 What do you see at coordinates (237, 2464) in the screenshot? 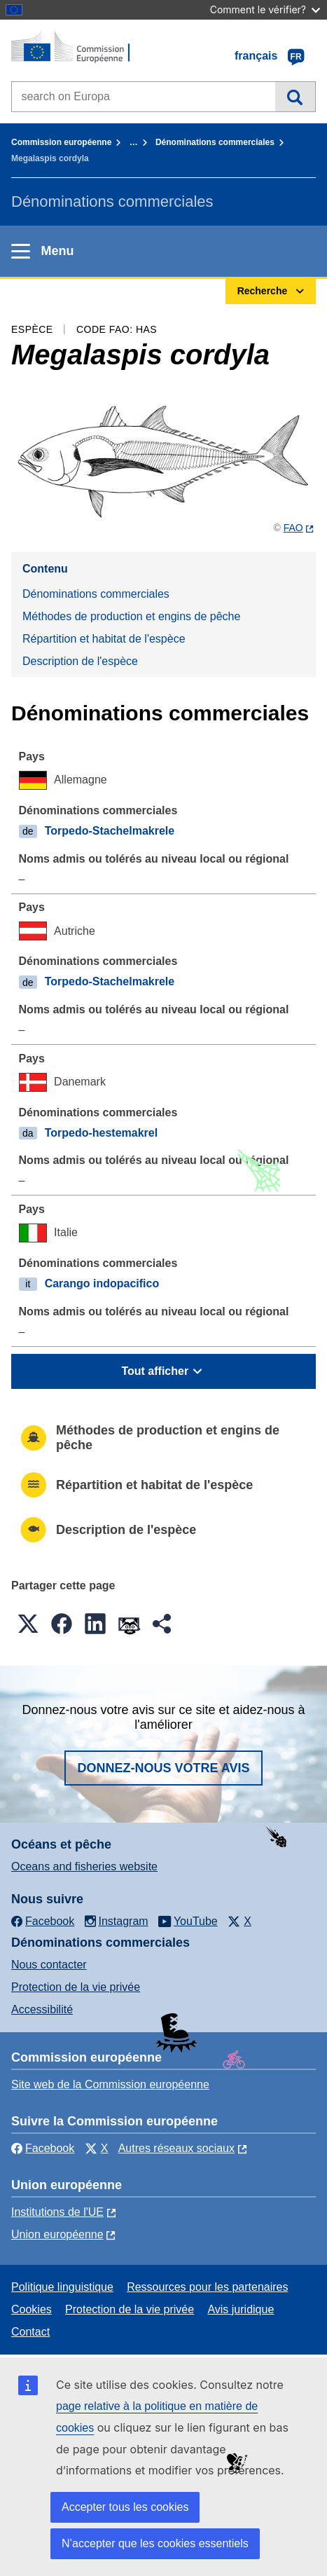
I see `access fairy tale or fantasy game content` at bounding box center [237, 2464].